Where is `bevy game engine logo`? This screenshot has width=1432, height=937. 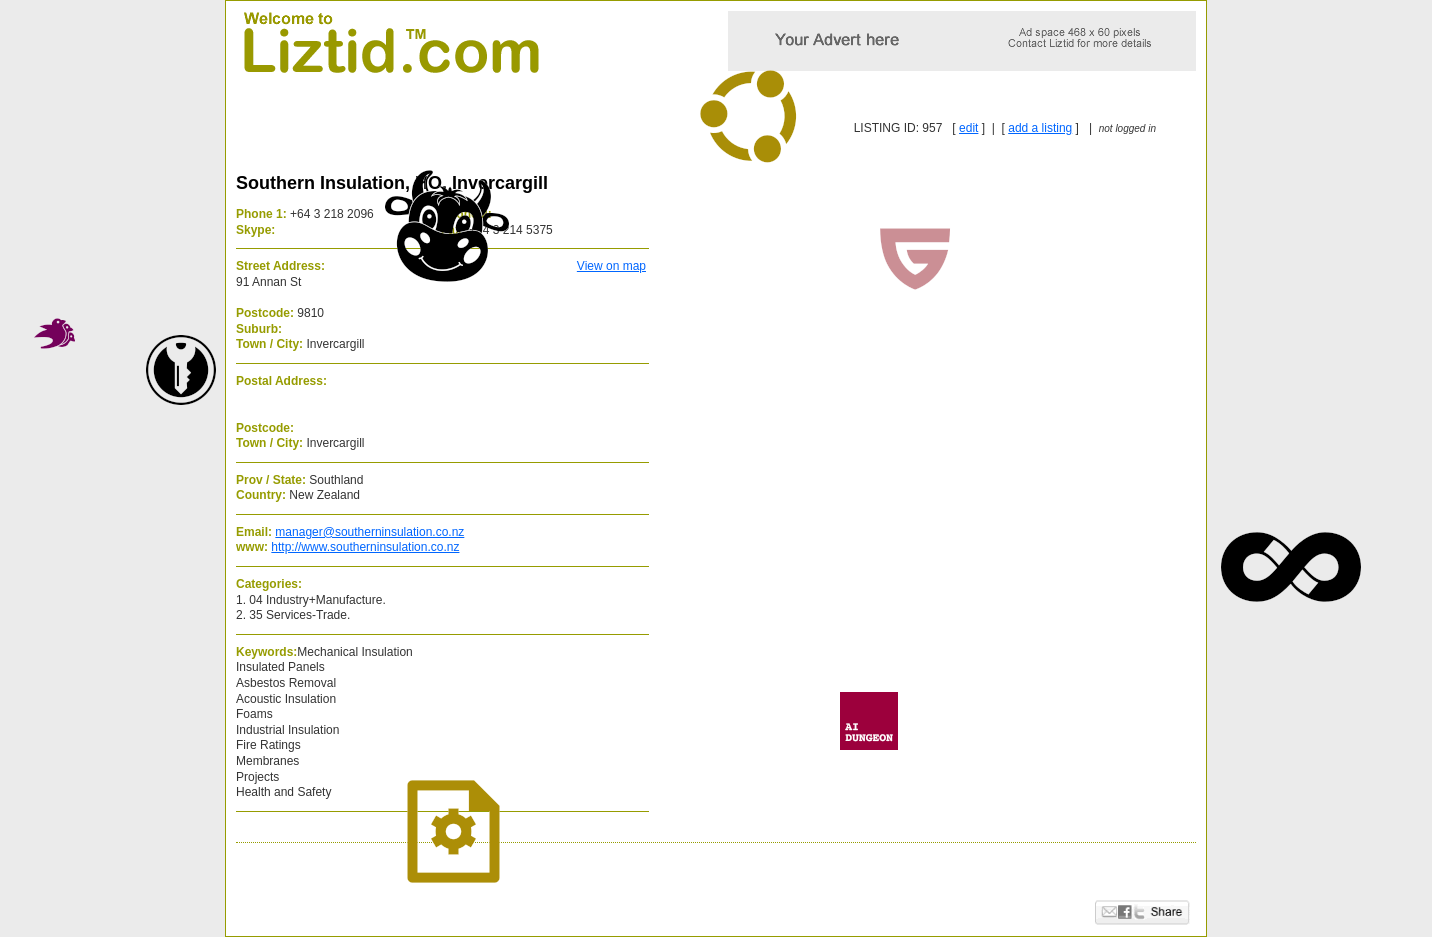
bevy game engine logo is located at coordinates (54, 333).